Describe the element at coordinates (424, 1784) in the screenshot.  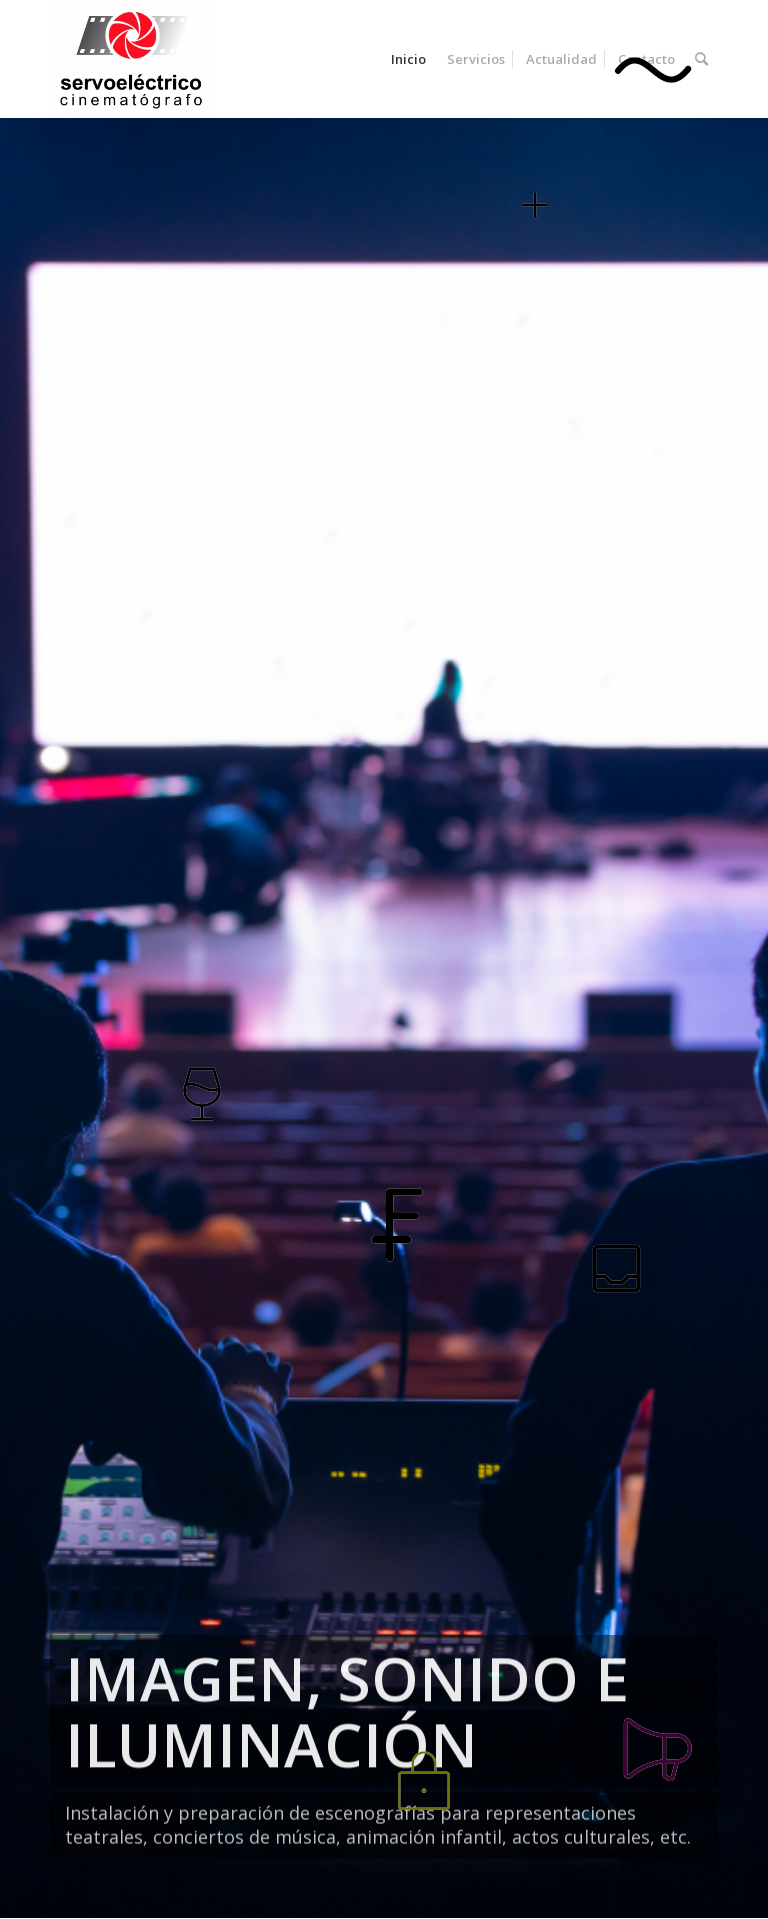
I see `lock or secure this item` at that location.